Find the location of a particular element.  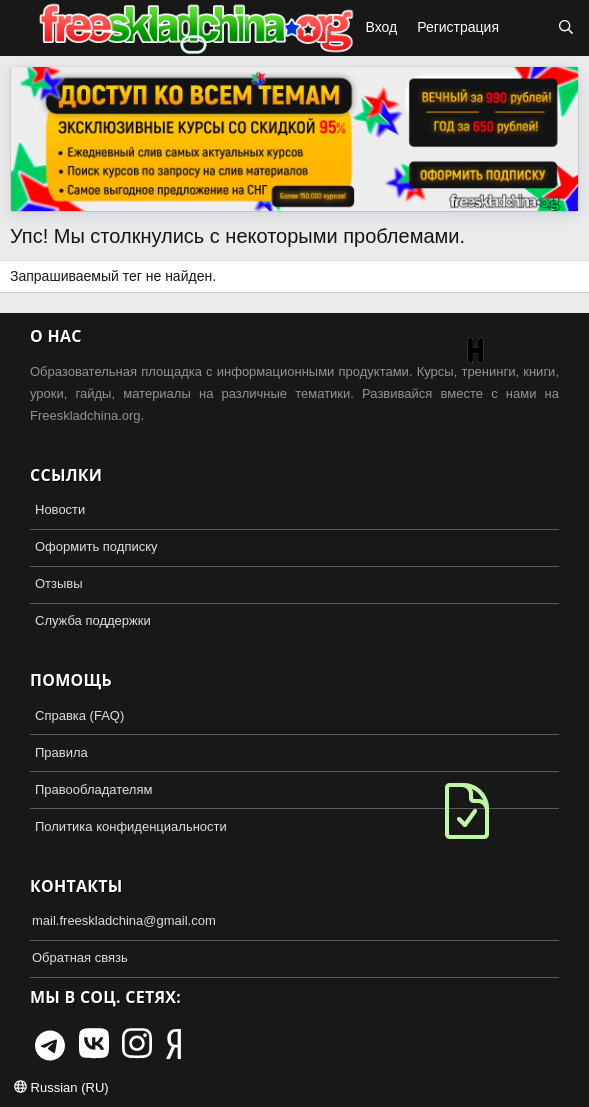

indicates heading or header formatting option is located at coordinates (475, 350).